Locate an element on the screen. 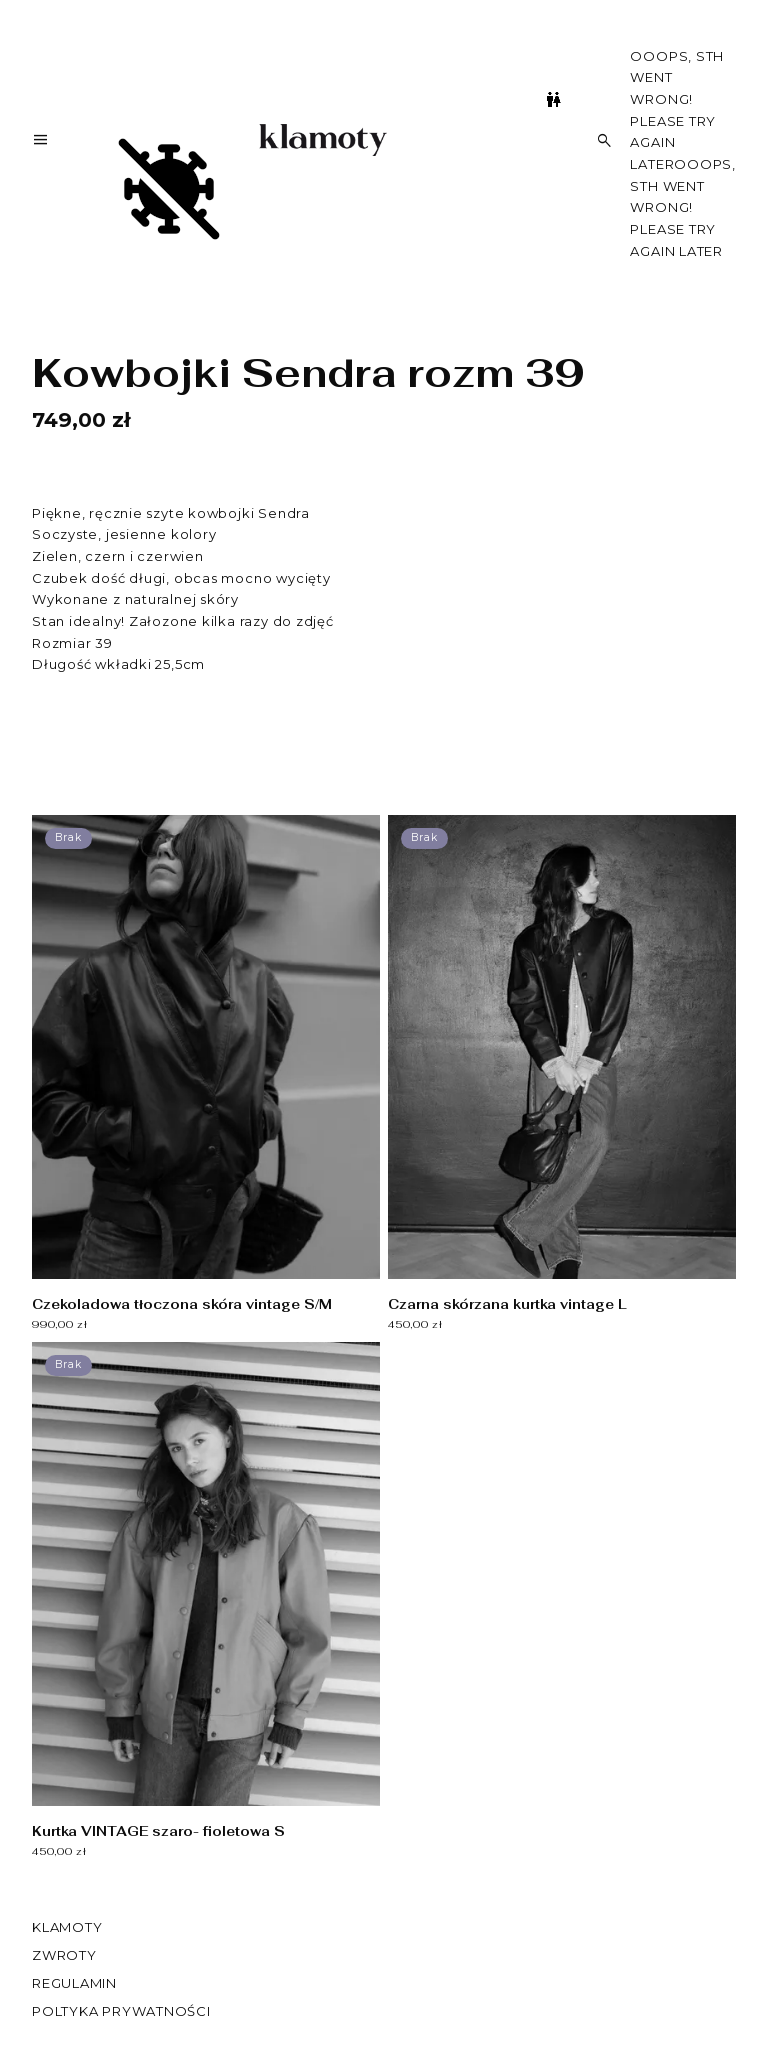 The image size is (768, 2071). indicates covid-free or virus-free status is located at coordinates (169, 189).